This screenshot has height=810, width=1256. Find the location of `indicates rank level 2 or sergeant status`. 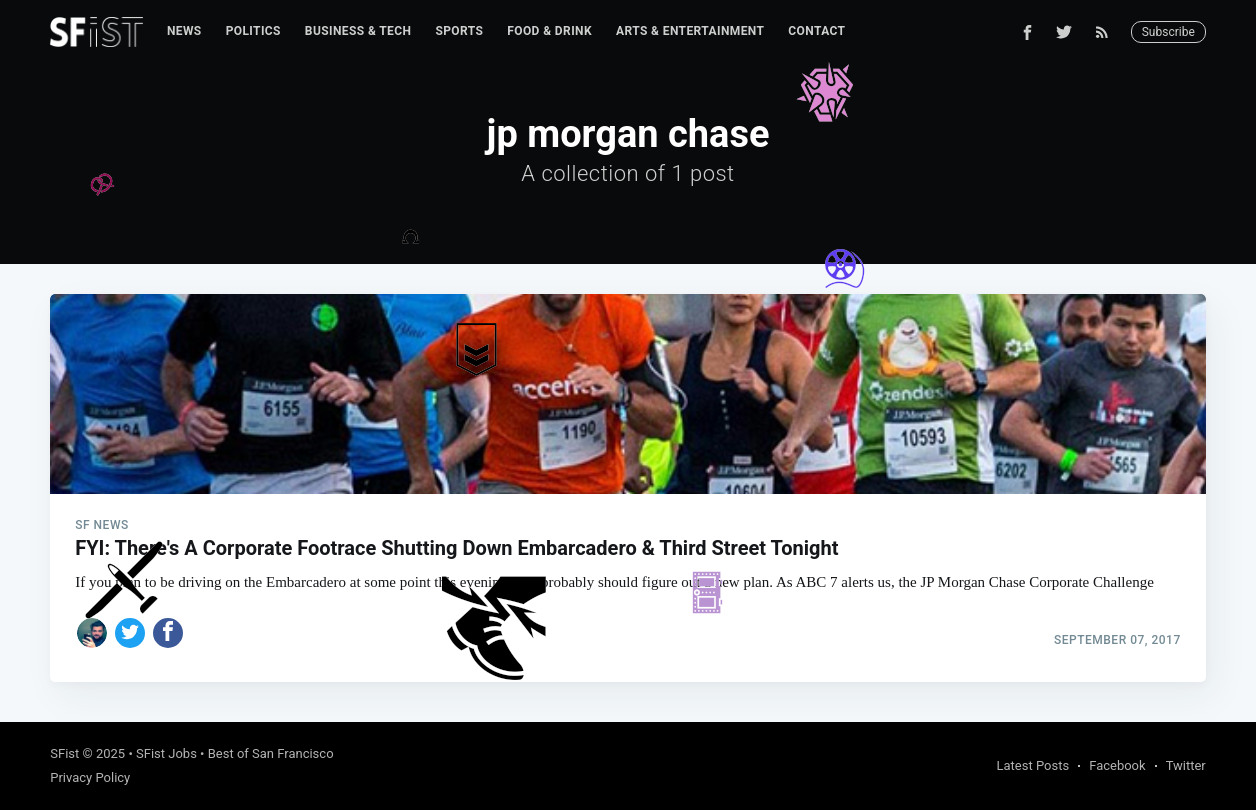

indicates rank level 2 or sergeant status is located at coordinates (476, 349).